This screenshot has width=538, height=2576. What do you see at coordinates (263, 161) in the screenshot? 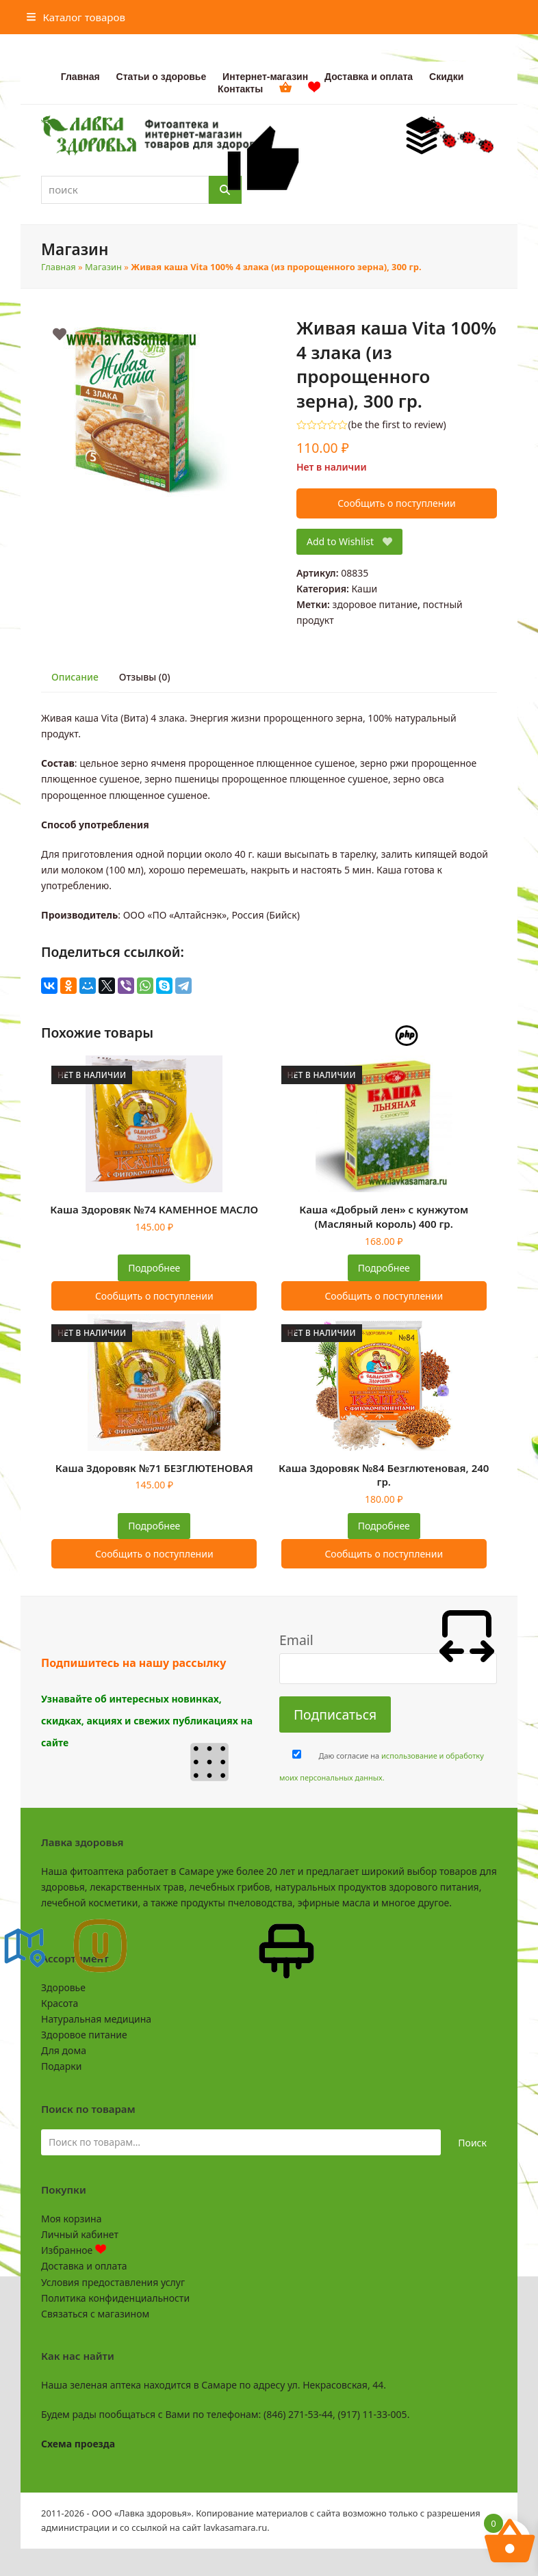
I see `like or upvote content` at bounding box center [263, 161].